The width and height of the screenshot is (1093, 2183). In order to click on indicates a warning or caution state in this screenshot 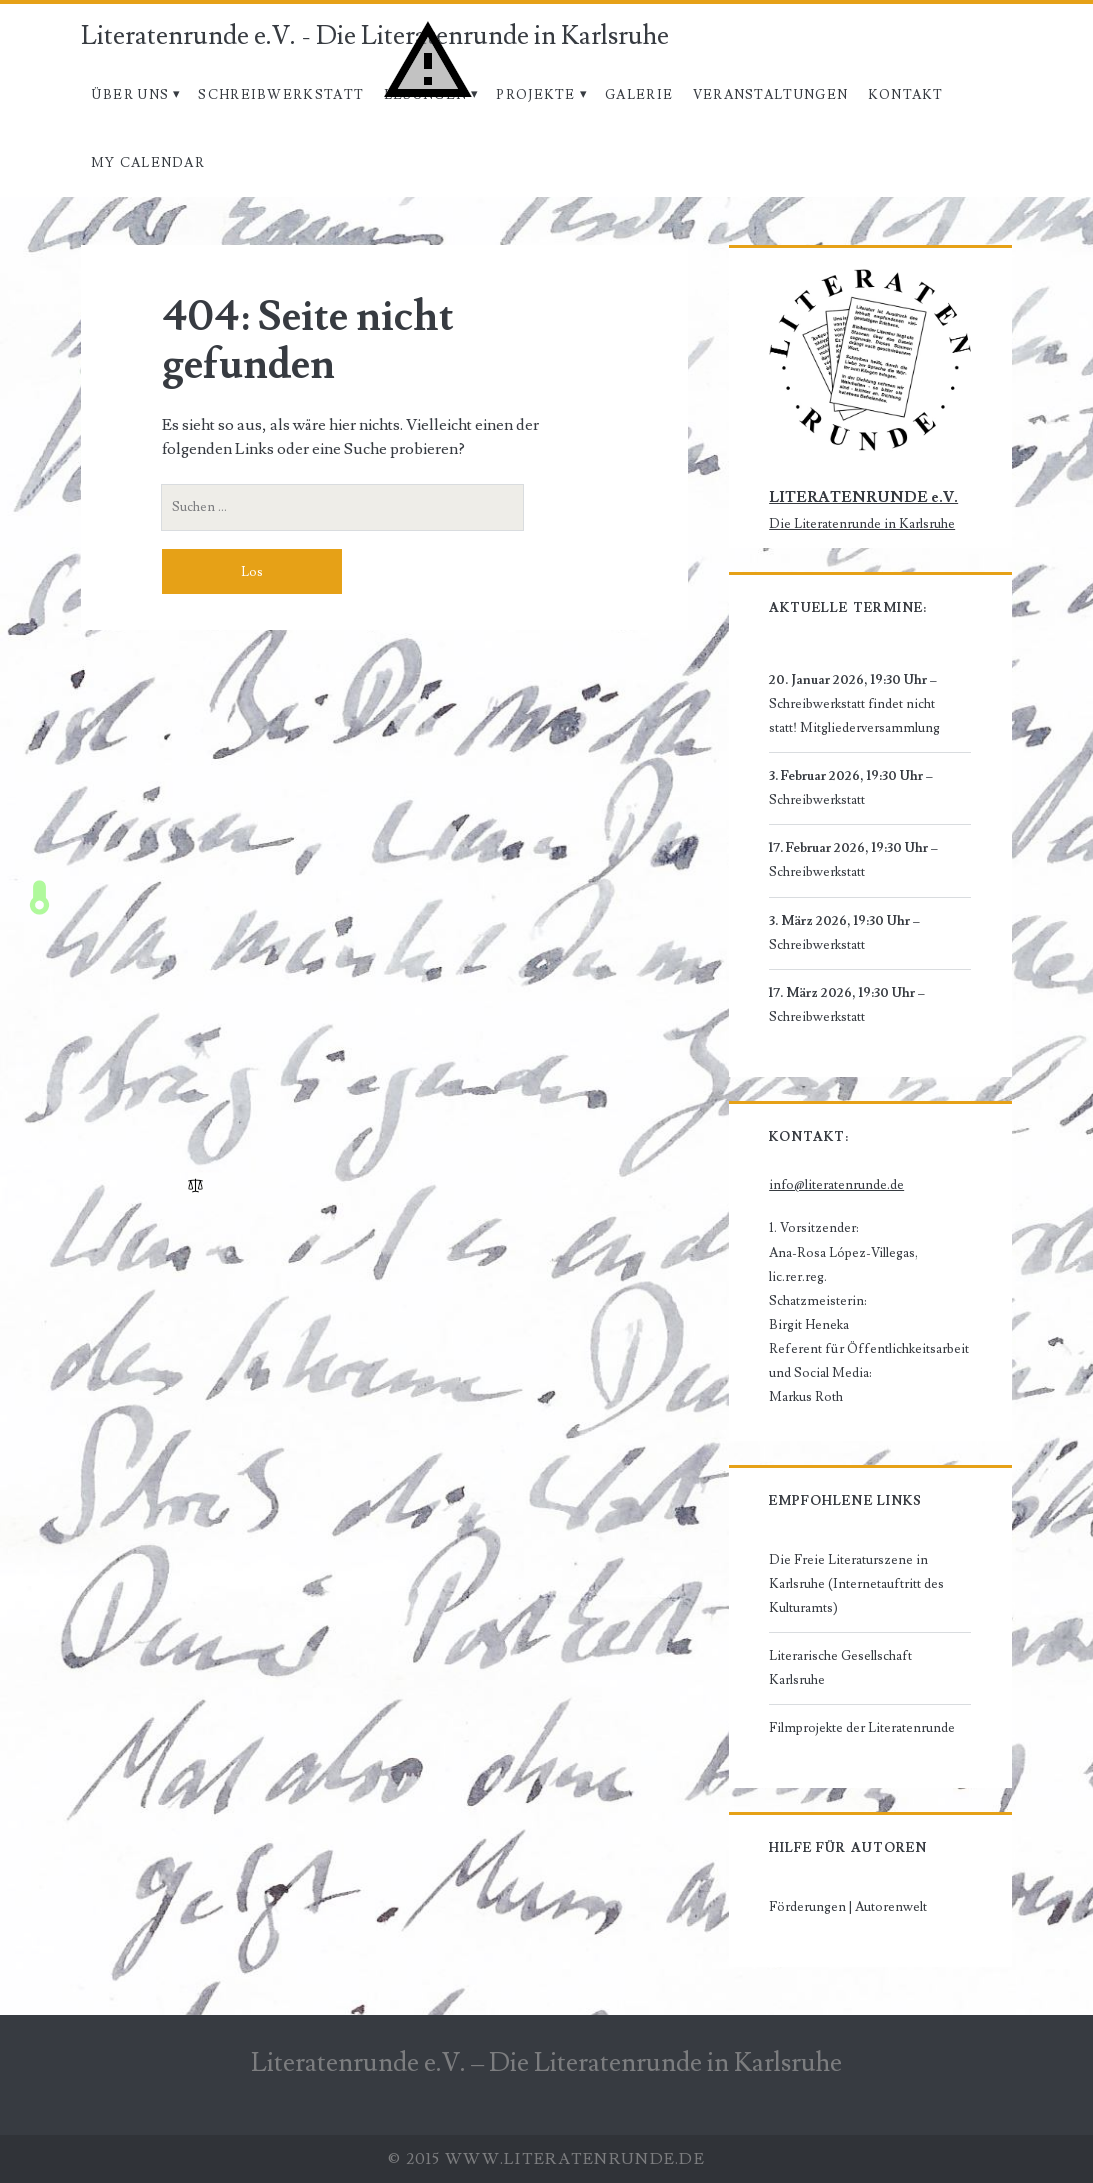, I will do `click(428, 61)`.